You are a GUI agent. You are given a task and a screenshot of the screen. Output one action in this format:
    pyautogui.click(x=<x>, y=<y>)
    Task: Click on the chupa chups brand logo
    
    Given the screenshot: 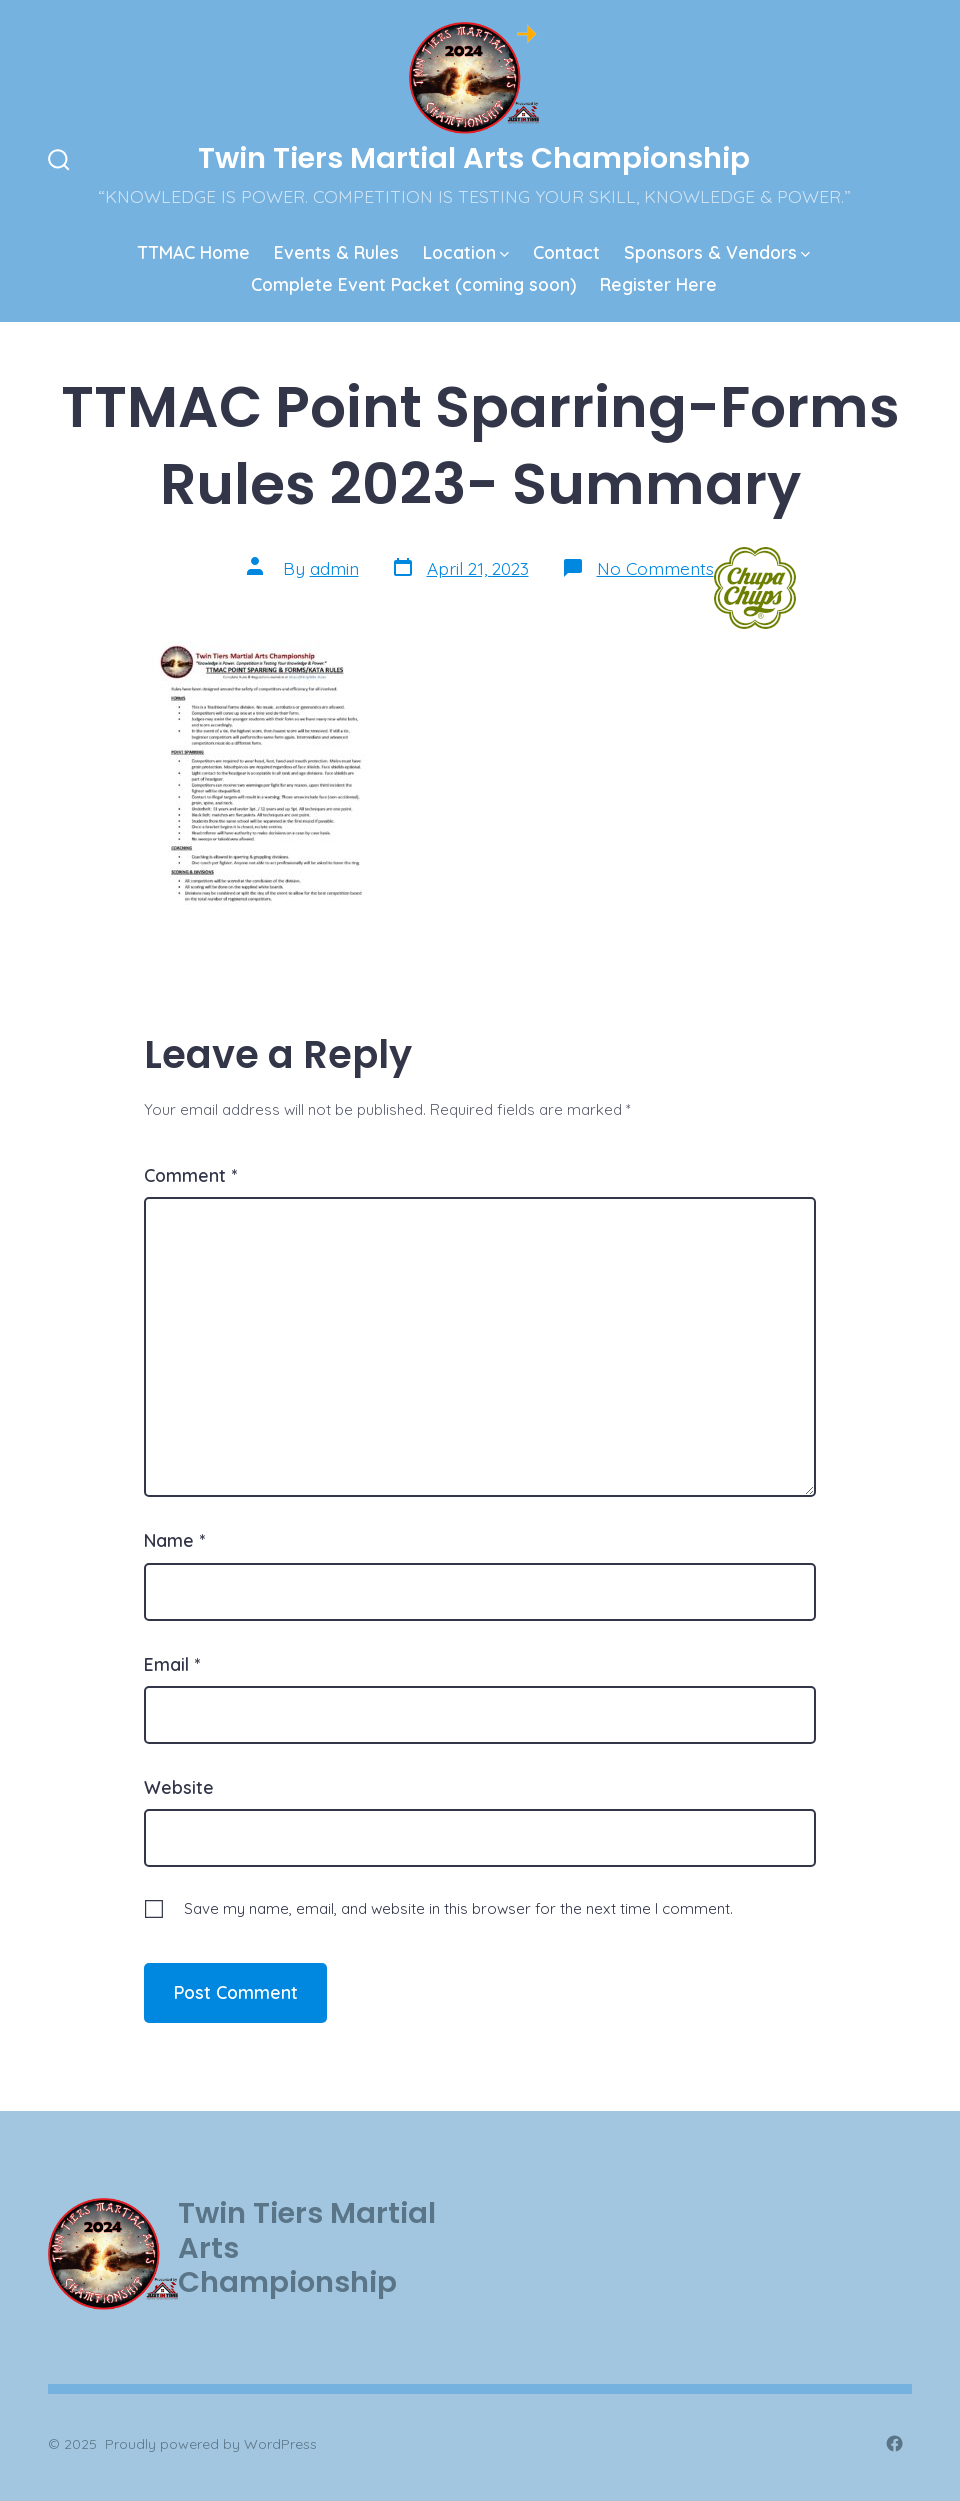 What is the action you would take?
    pyautogui.click(x=755, y=588)
    